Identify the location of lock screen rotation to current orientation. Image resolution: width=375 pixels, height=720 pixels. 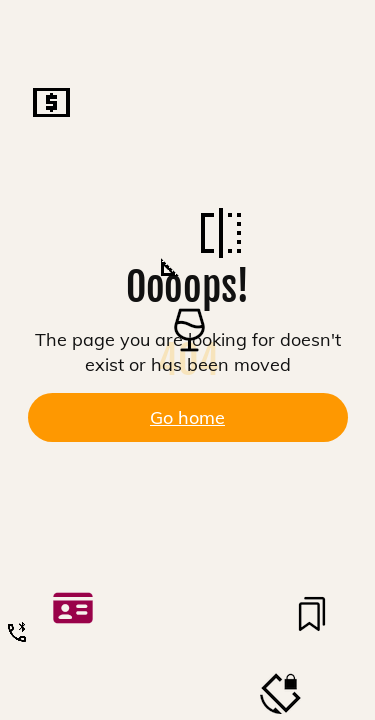
(281, 693).